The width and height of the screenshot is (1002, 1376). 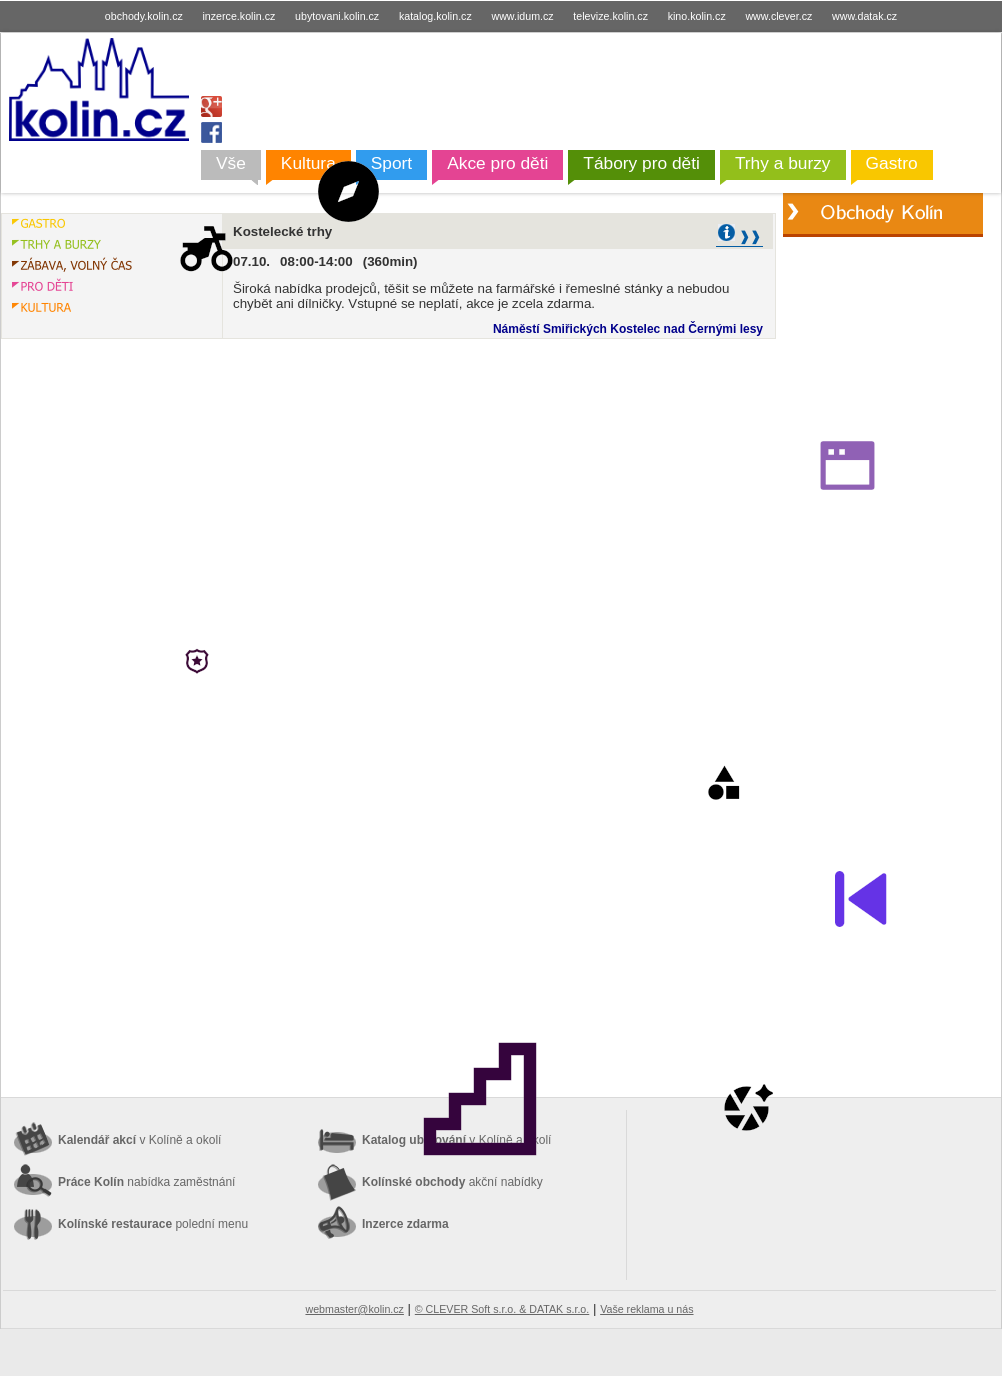 I want to click on open navigation or compass app, so click(x=348, y=191).